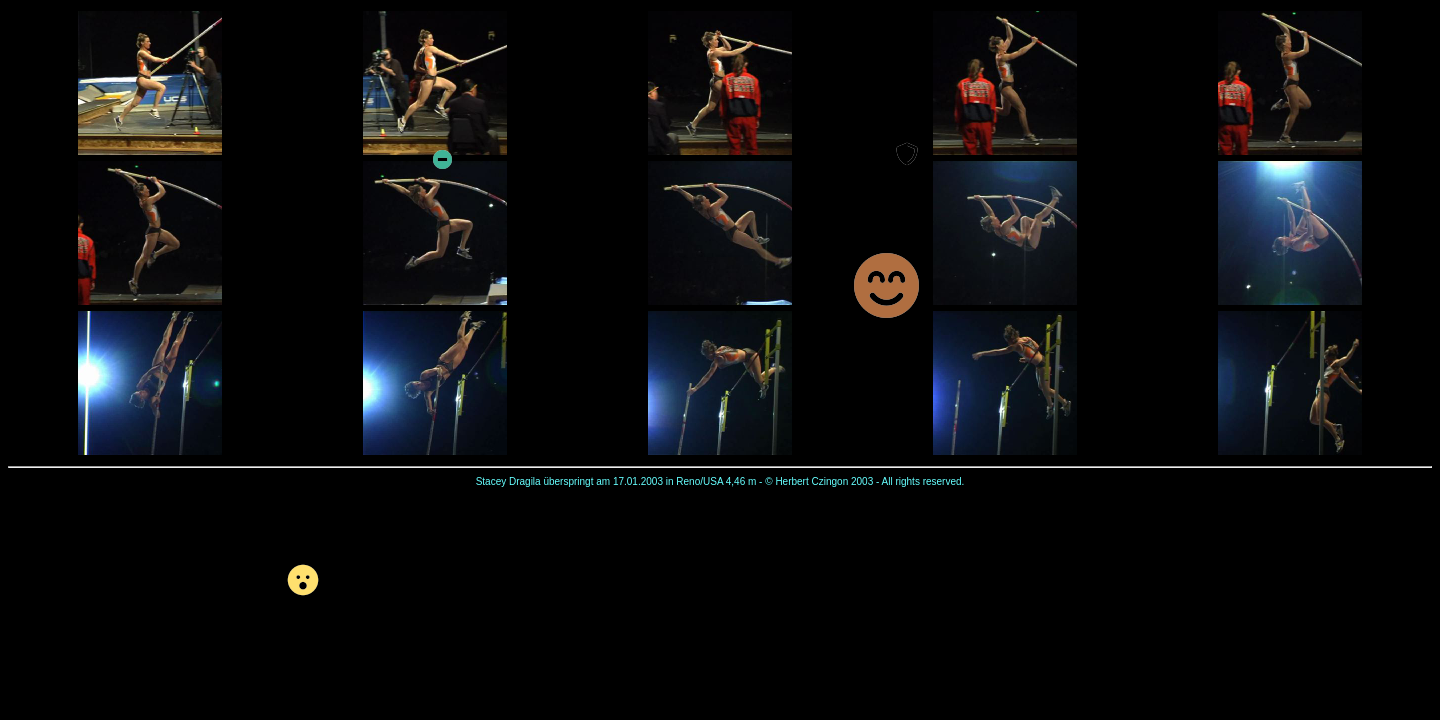 This screenshot has height=720, width=1440. Describe the element at coordinates (907, 154) in the screenshot. I see `view security or protection settings` at that location.